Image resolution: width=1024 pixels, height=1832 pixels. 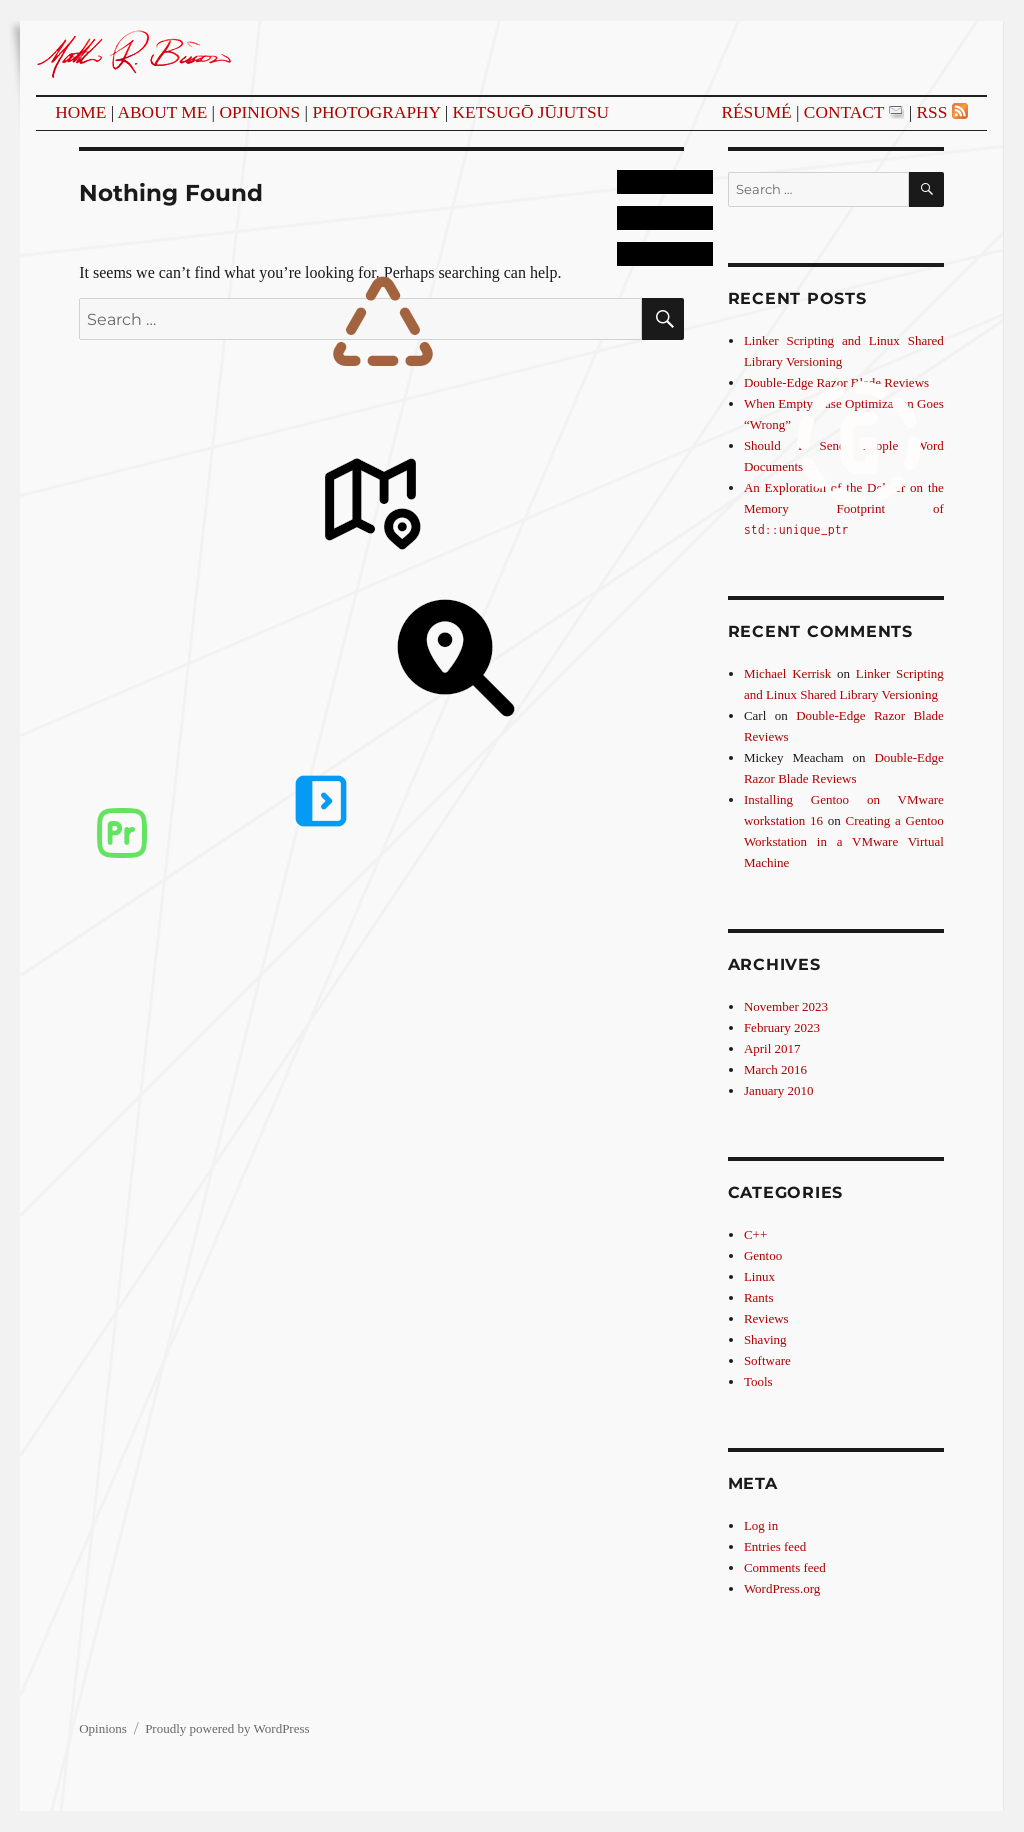 What do you see at coordinates (456, 658) in the screenshot?
I see `search for a location on the map` at bounding box center [456, 658].